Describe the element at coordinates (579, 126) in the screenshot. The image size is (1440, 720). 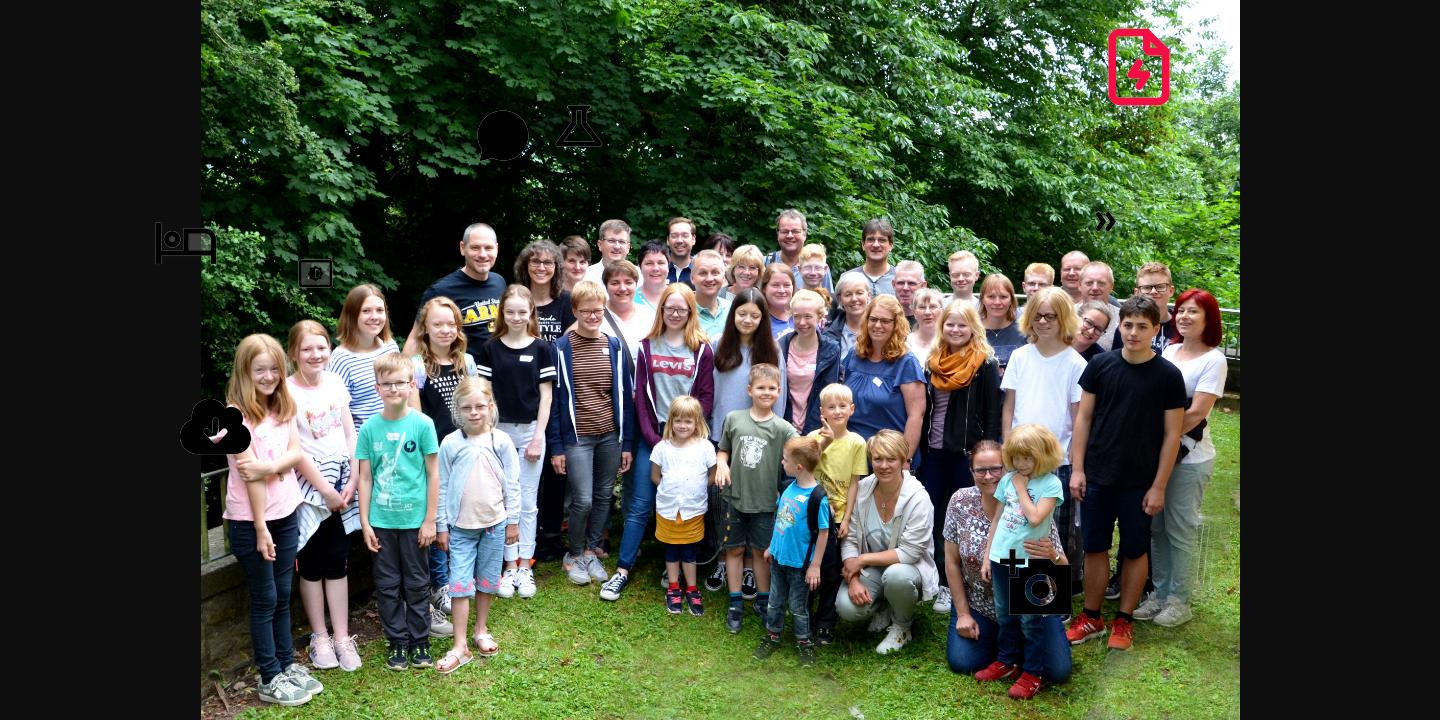
I see `access science or laboratory features` at that location.